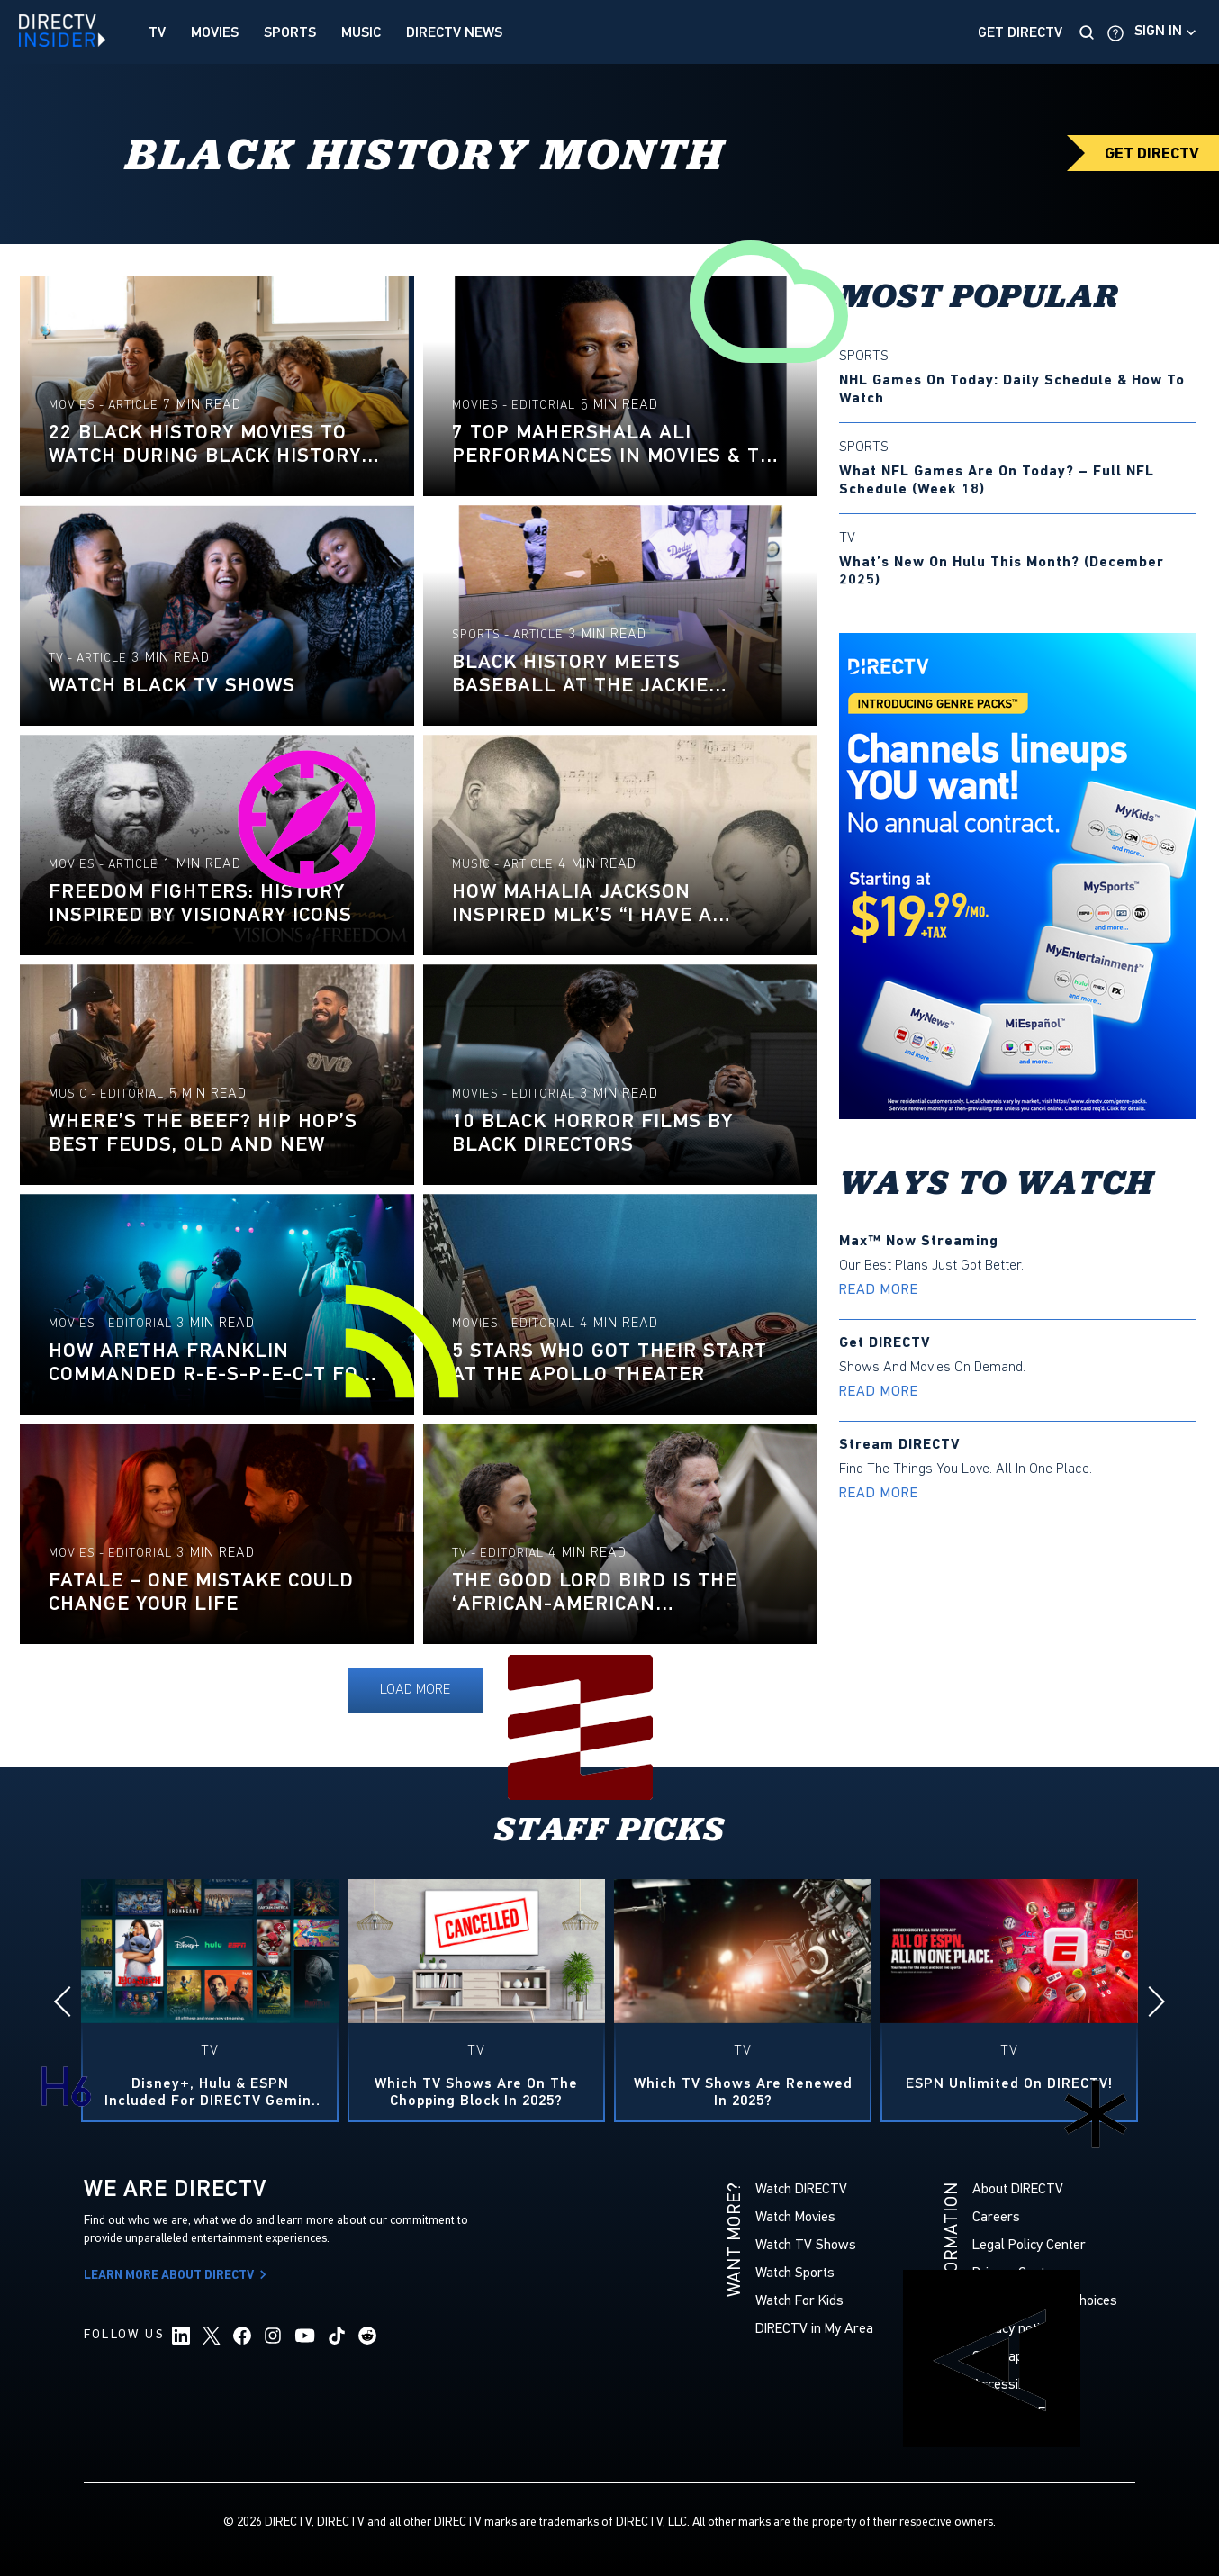  Describe the element at coordinates (66, 2086) in the screenshot. I see `format text as heading level 6` at that location.